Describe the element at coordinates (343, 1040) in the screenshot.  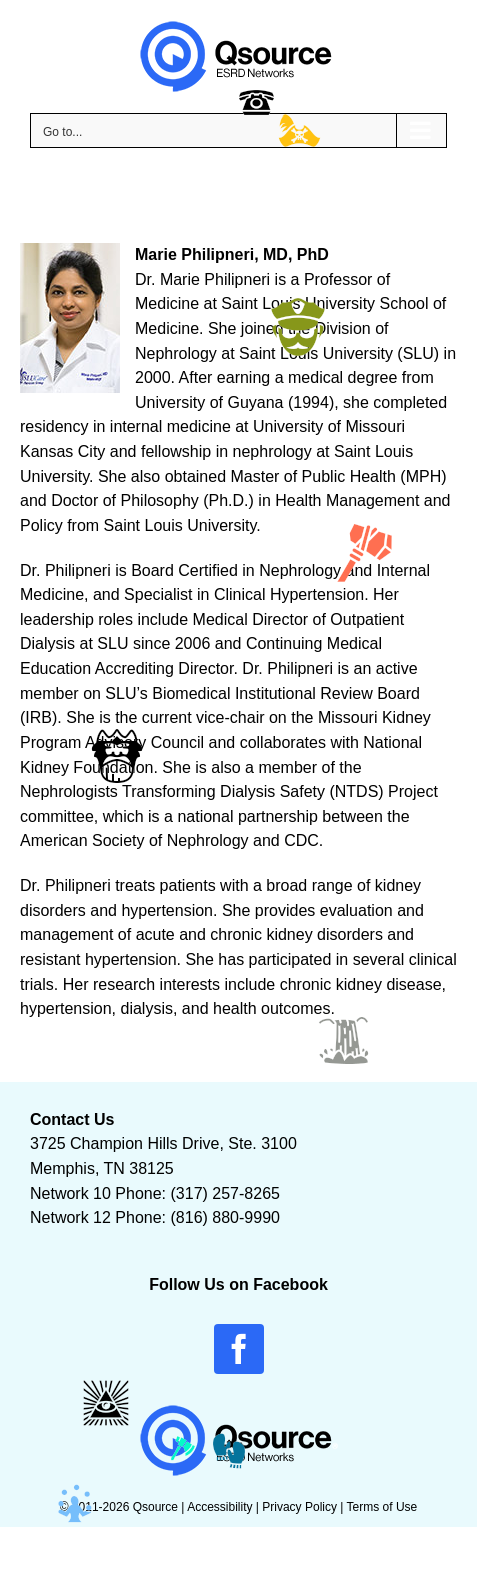
I see `view waterfall location or landmark` at that location.